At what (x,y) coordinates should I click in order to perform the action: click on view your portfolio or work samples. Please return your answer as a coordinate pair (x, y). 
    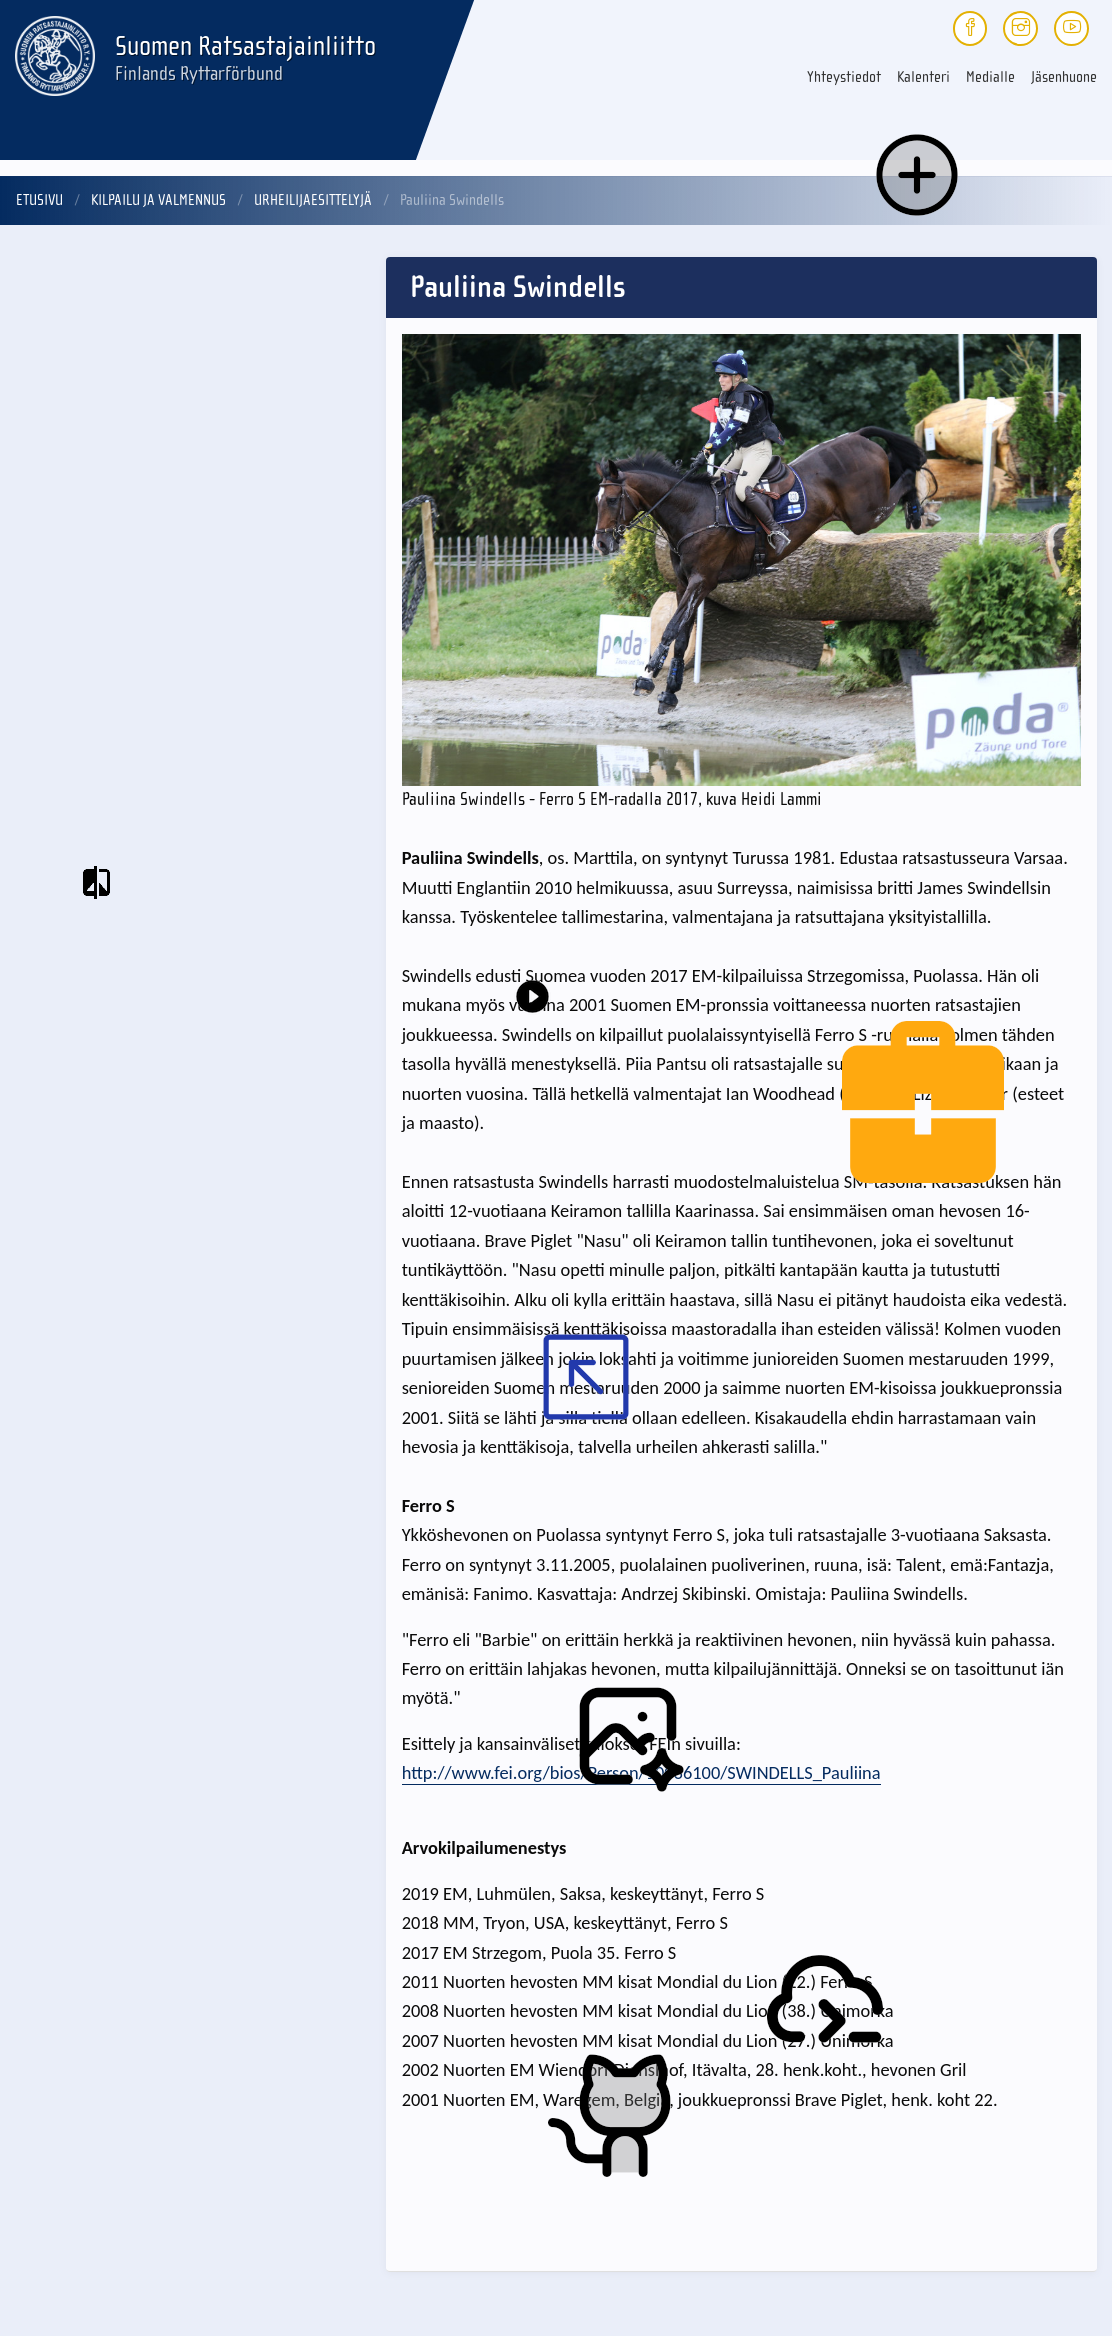
    Looking at the image, I should click on (923, 1102).